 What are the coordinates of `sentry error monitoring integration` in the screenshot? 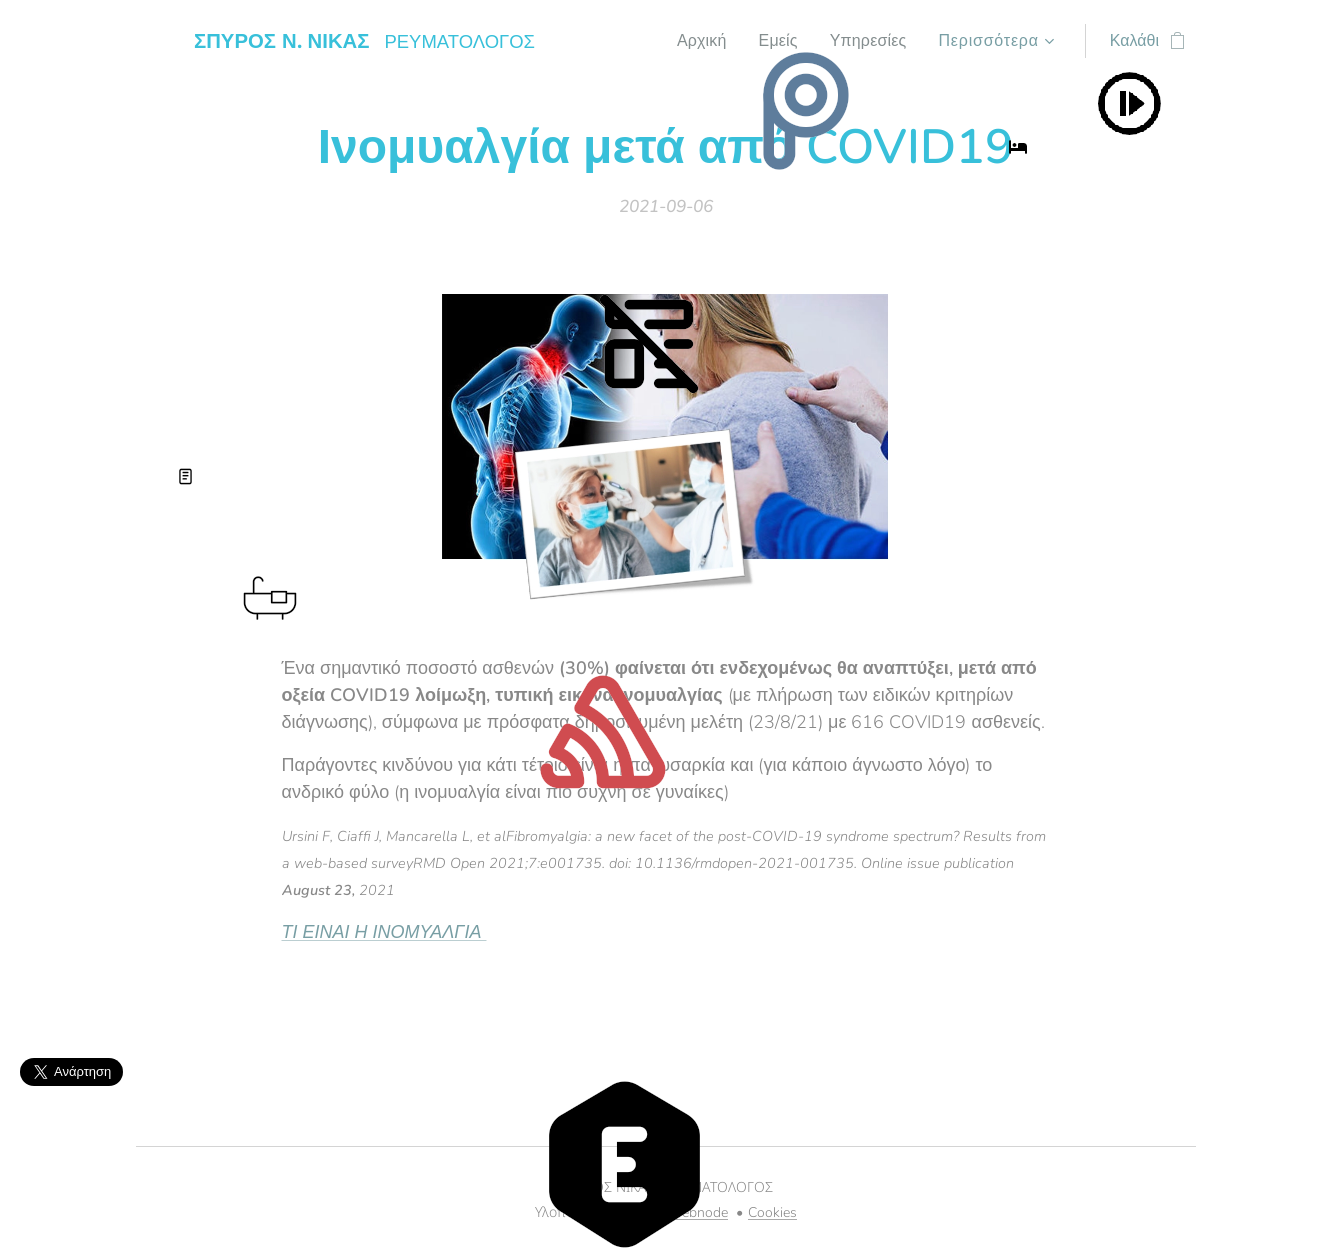 It's located at (603, 732).